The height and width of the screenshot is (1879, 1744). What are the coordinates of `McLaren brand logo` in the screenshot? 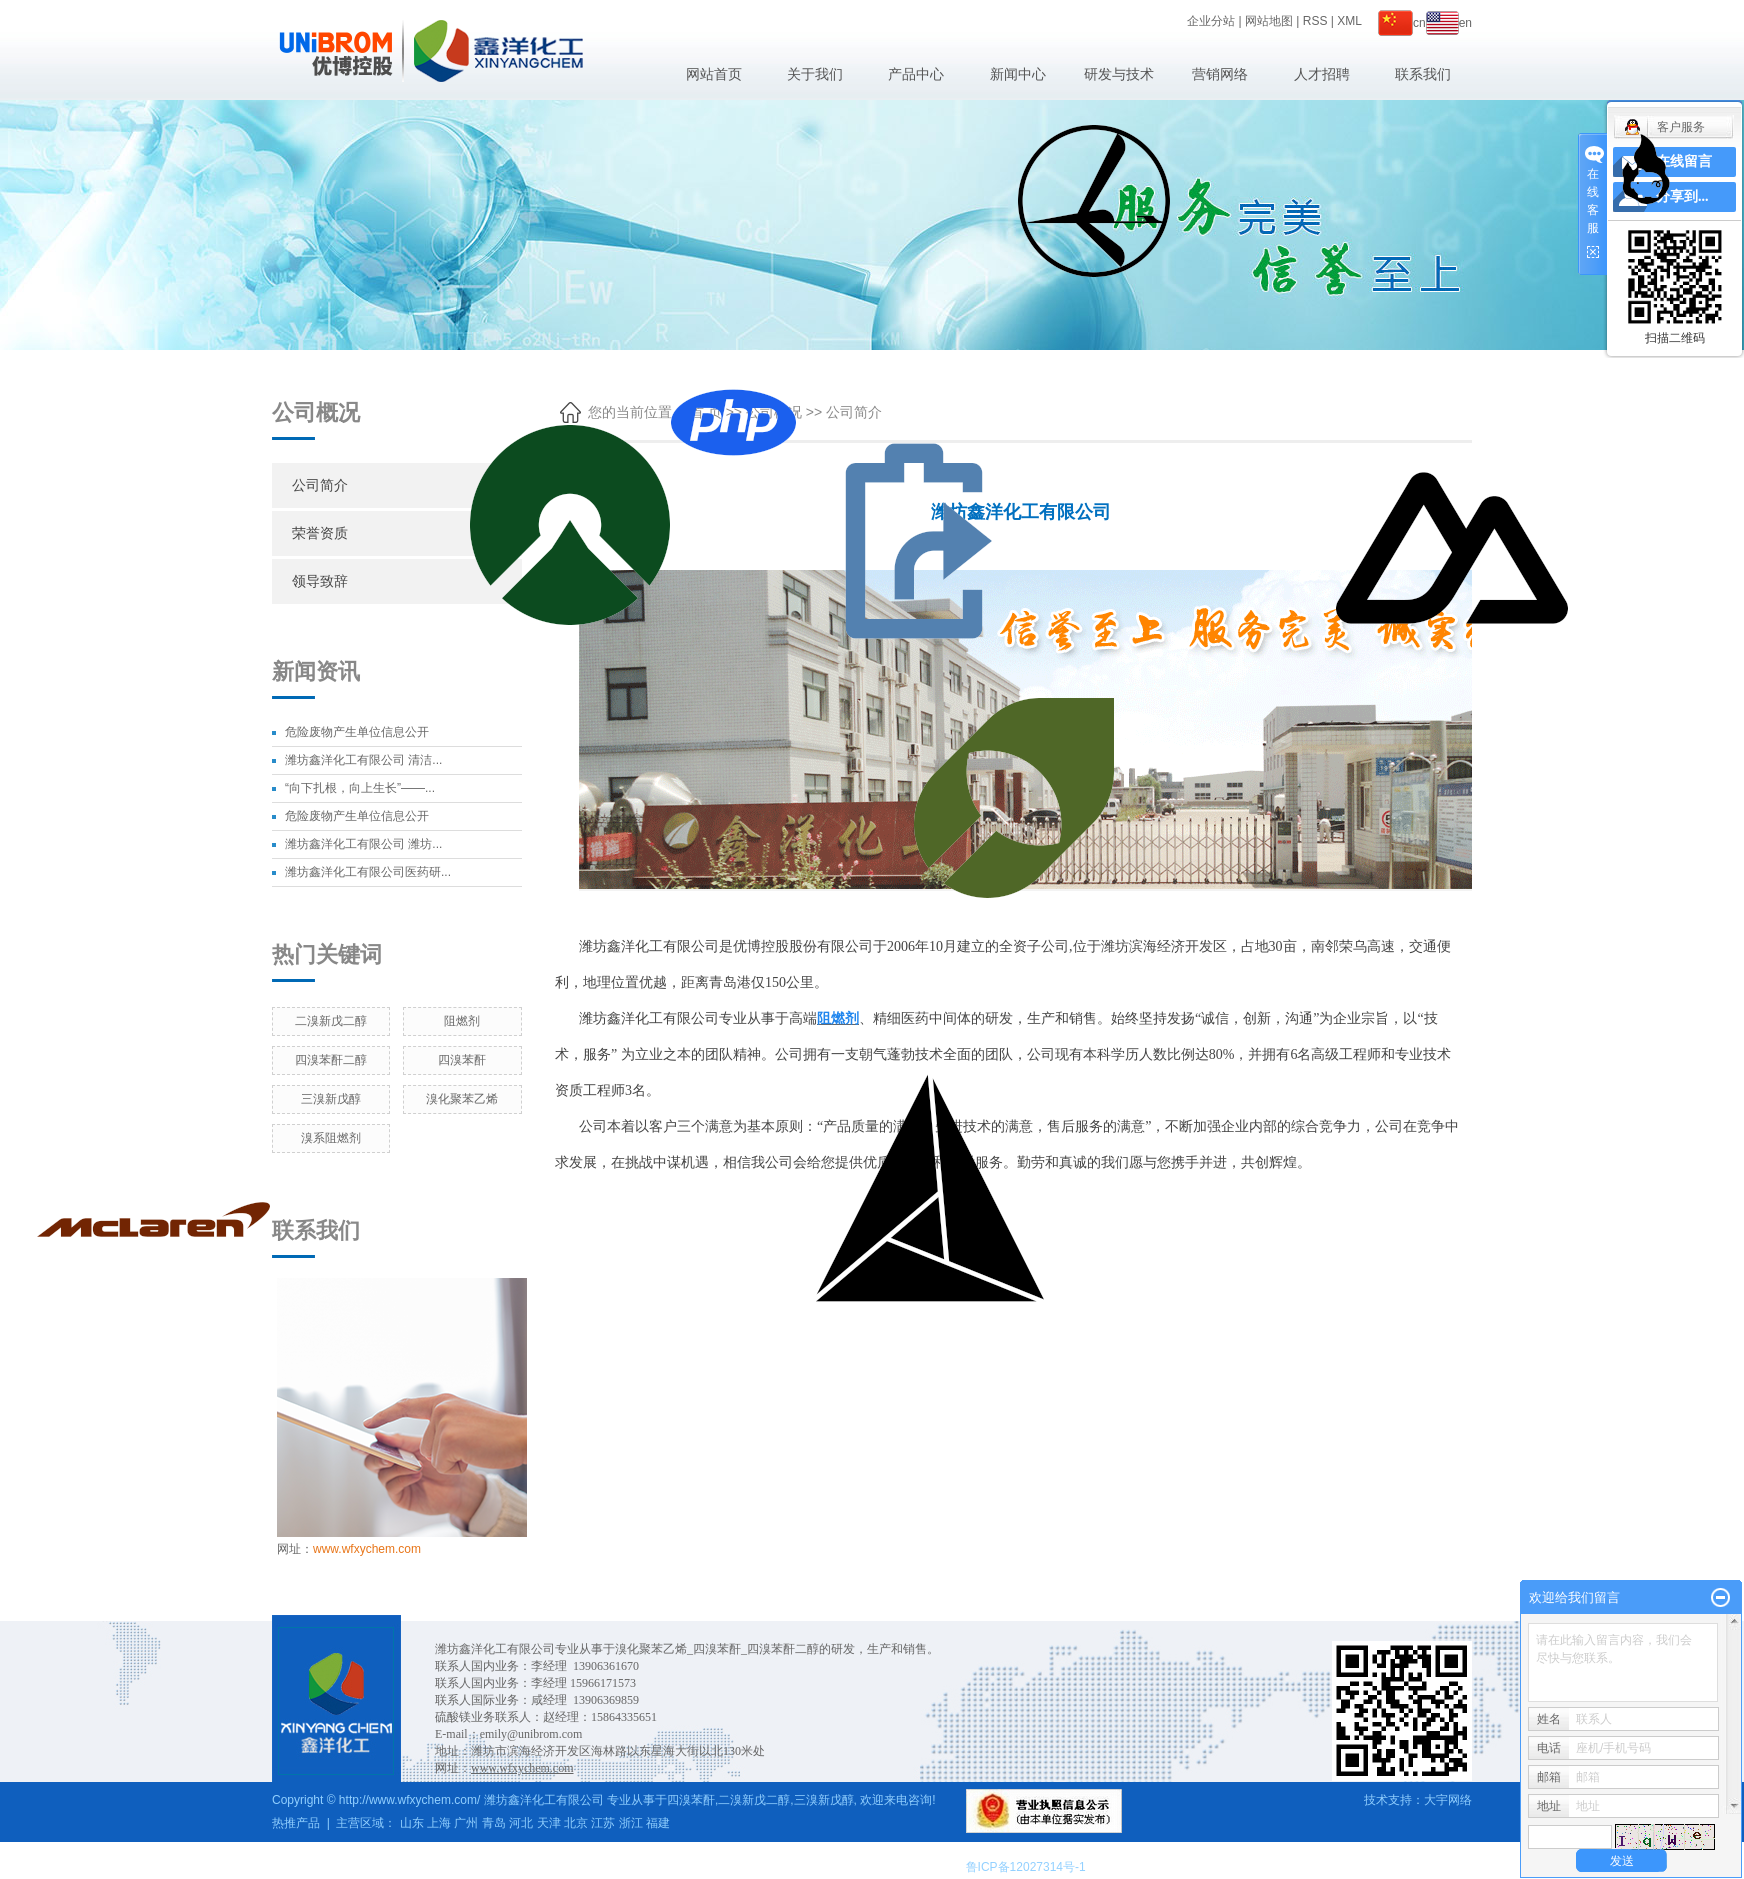 It's located at (153, 1219).